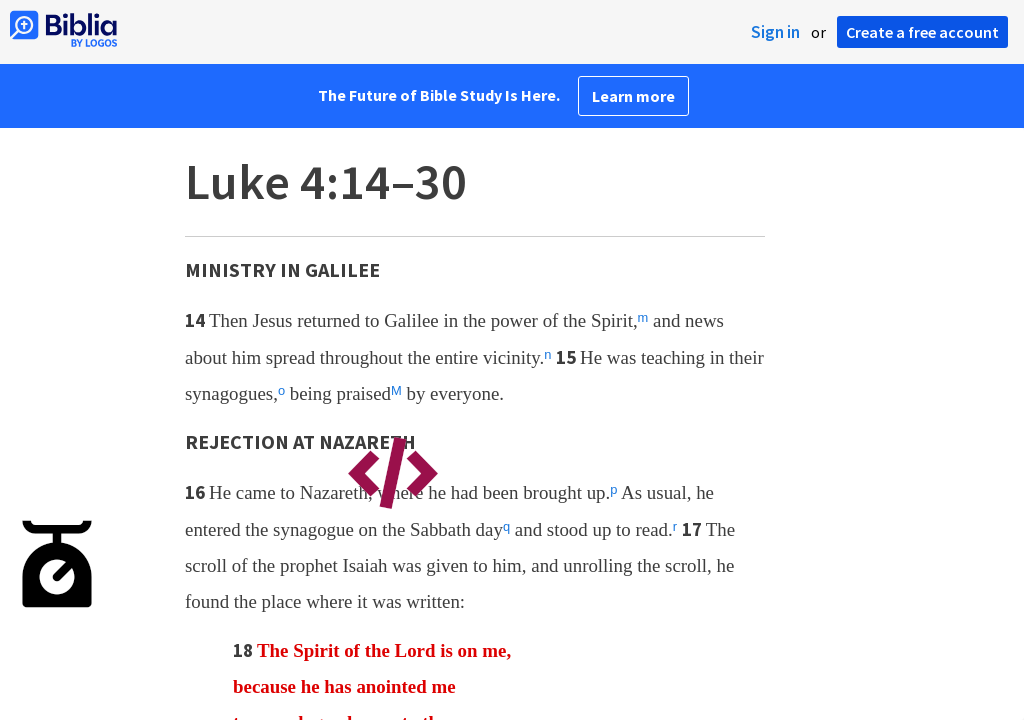  Describe the element at coordinates (393, 473) in the screenshot. I see `devbox logo - a development environment tool` at that location.